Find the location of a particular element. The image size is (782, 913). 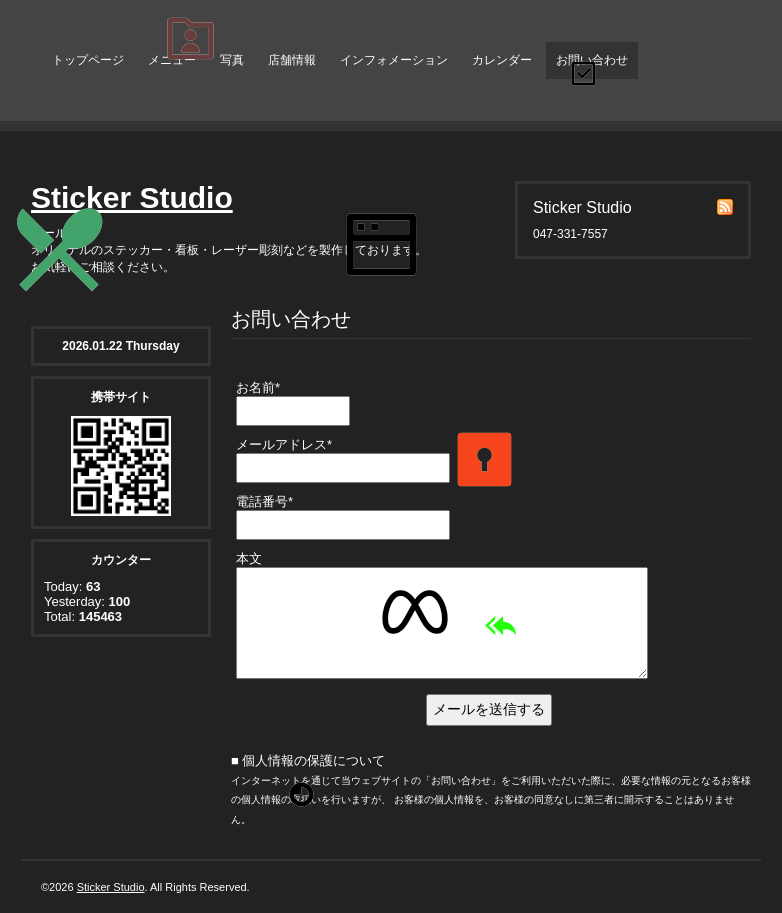

a selected or completed checkbox is located at coordinates (583, 73).